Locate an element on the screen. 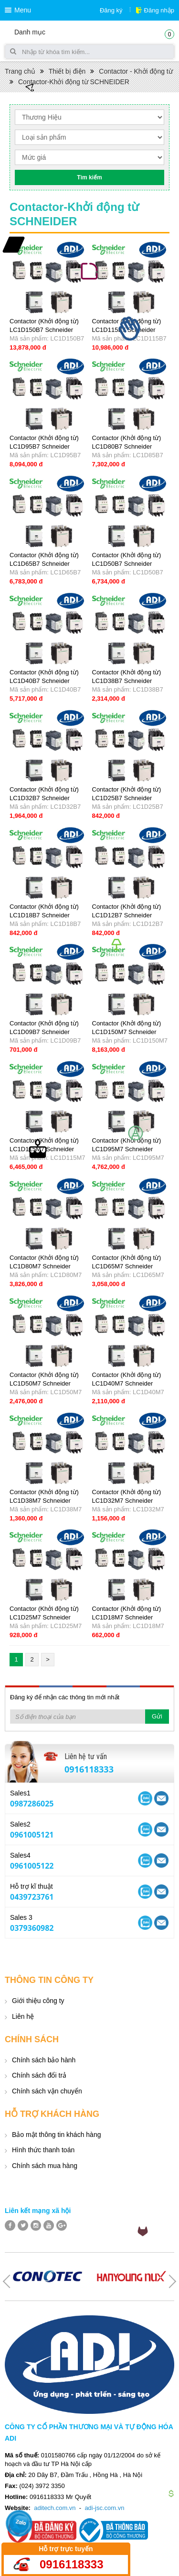 This screenshot has height=2576, width=179. view account balance or financial information is located at coordinates (171, 2493).